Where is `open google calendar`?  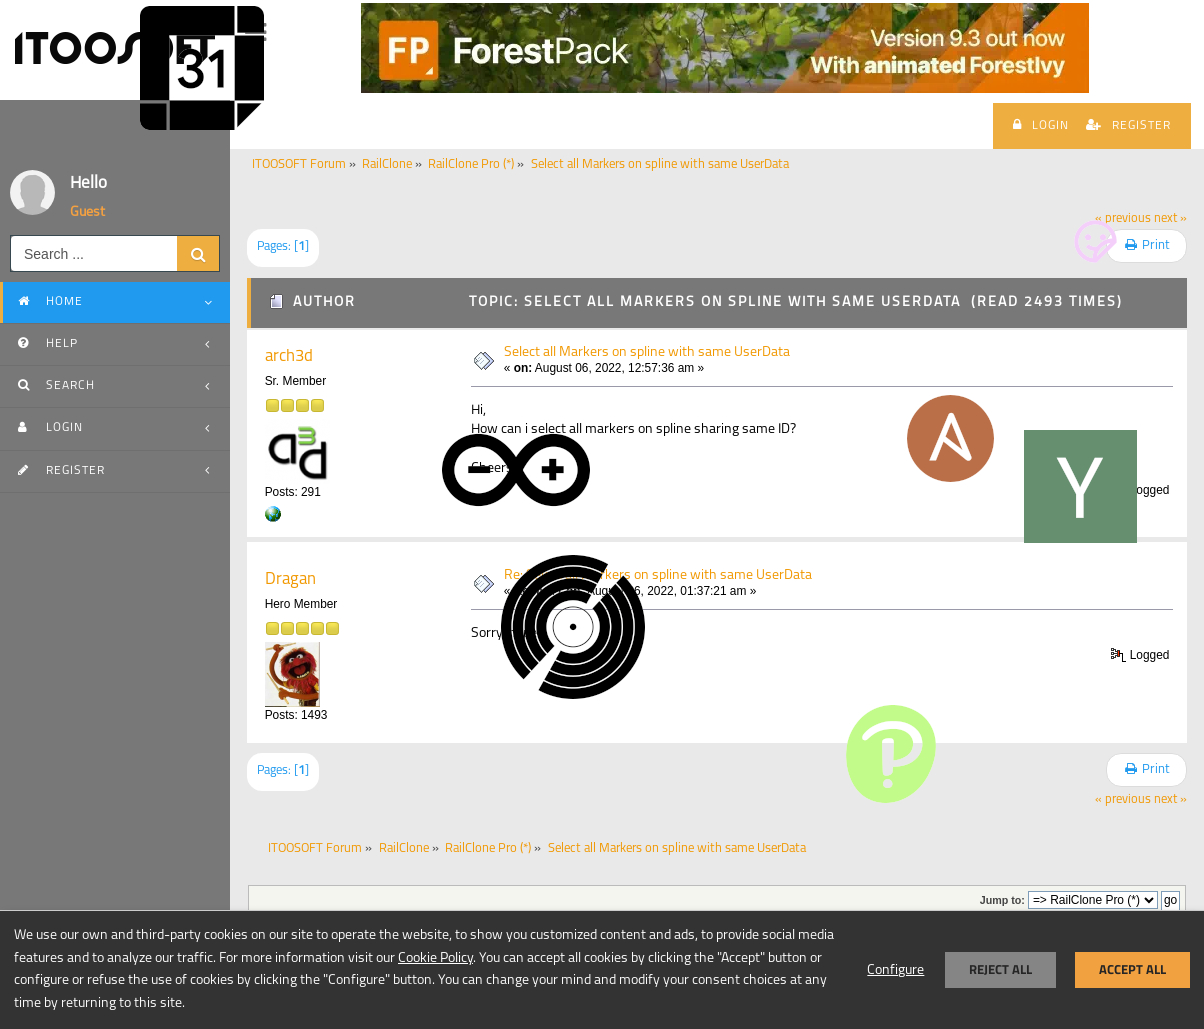
open google calendar is located at coordinates (202, 68).